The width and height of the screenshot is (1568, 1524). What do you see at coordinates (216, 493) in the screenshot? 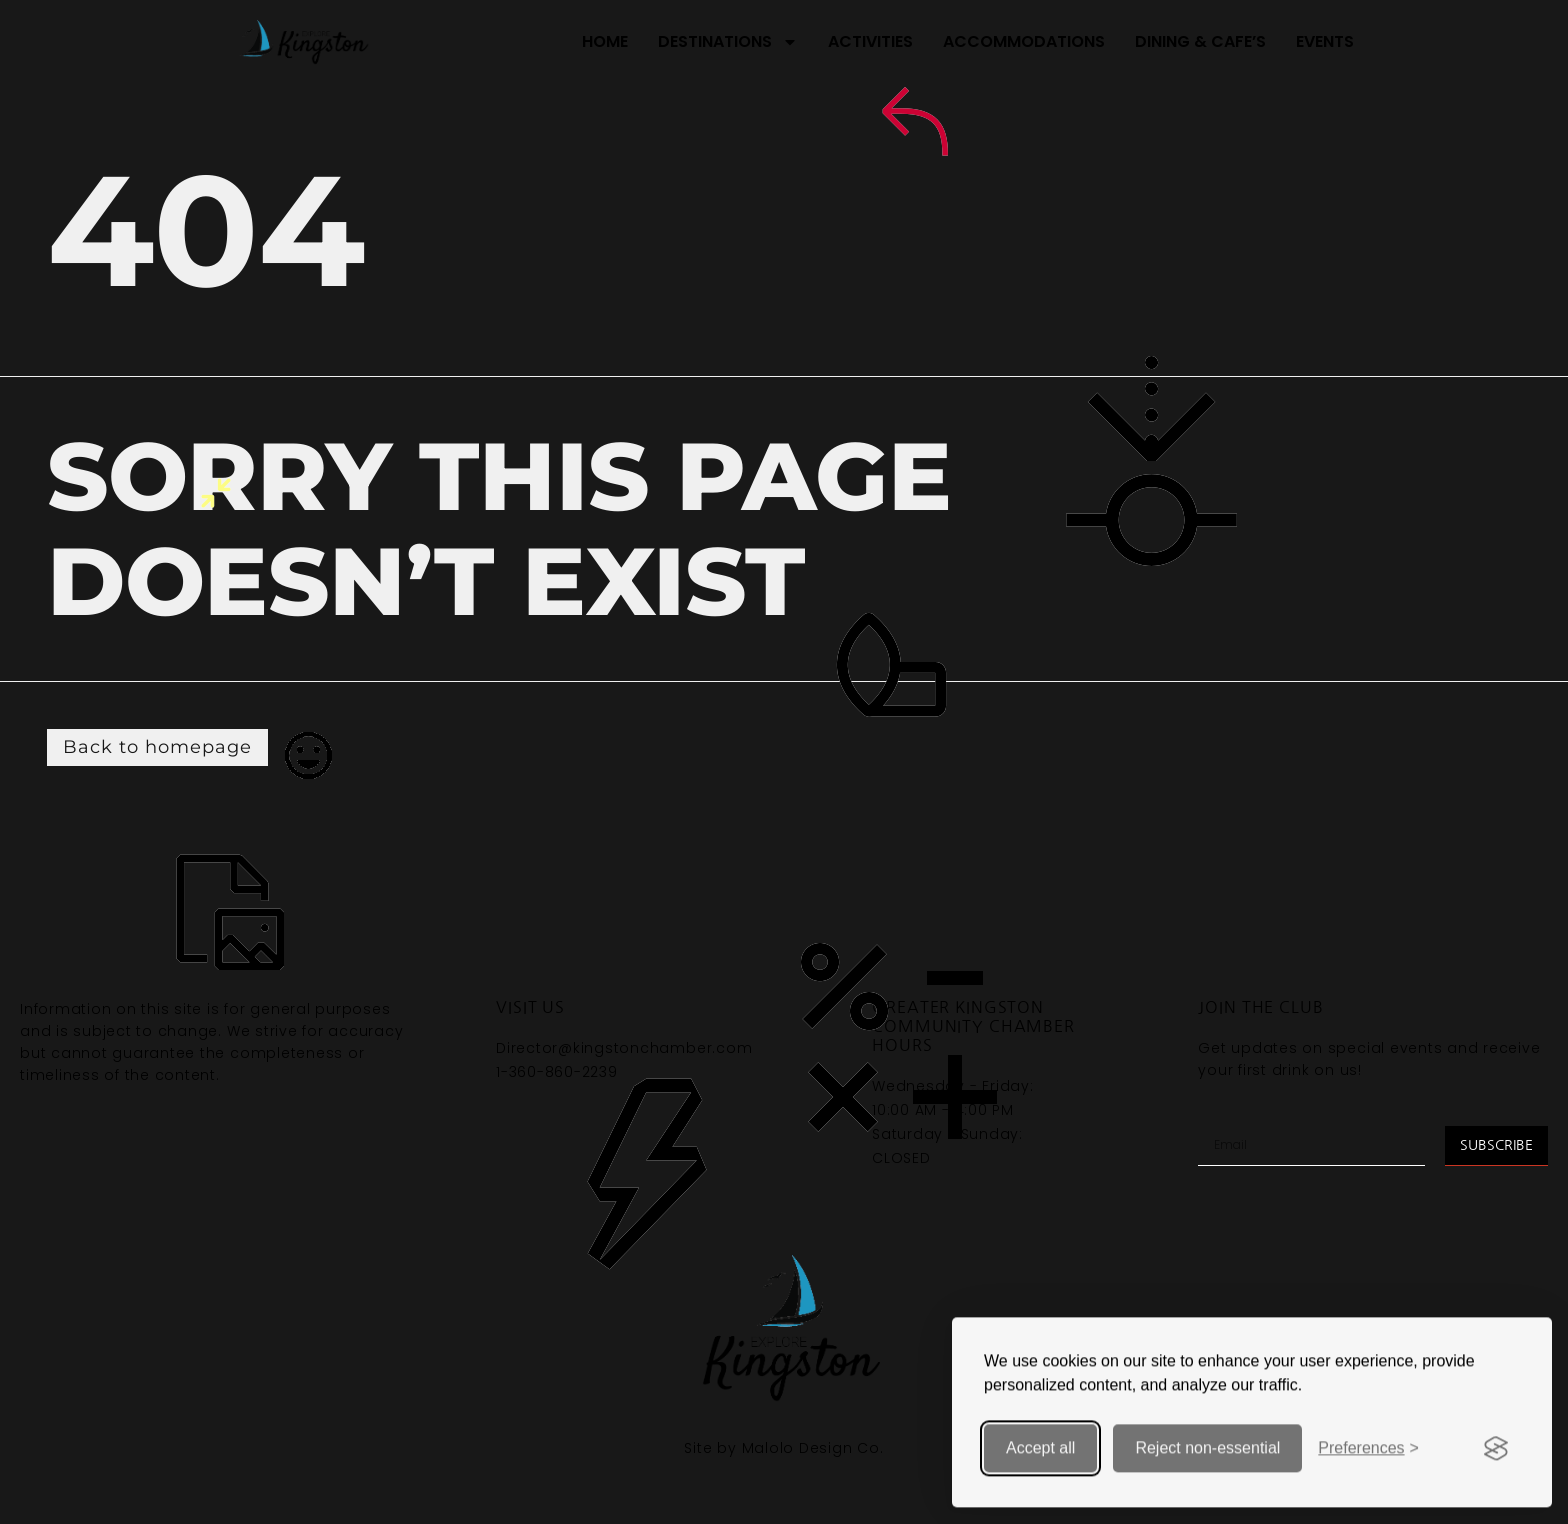
I see `collapse or minimize content` at bounding box center [216, 493].